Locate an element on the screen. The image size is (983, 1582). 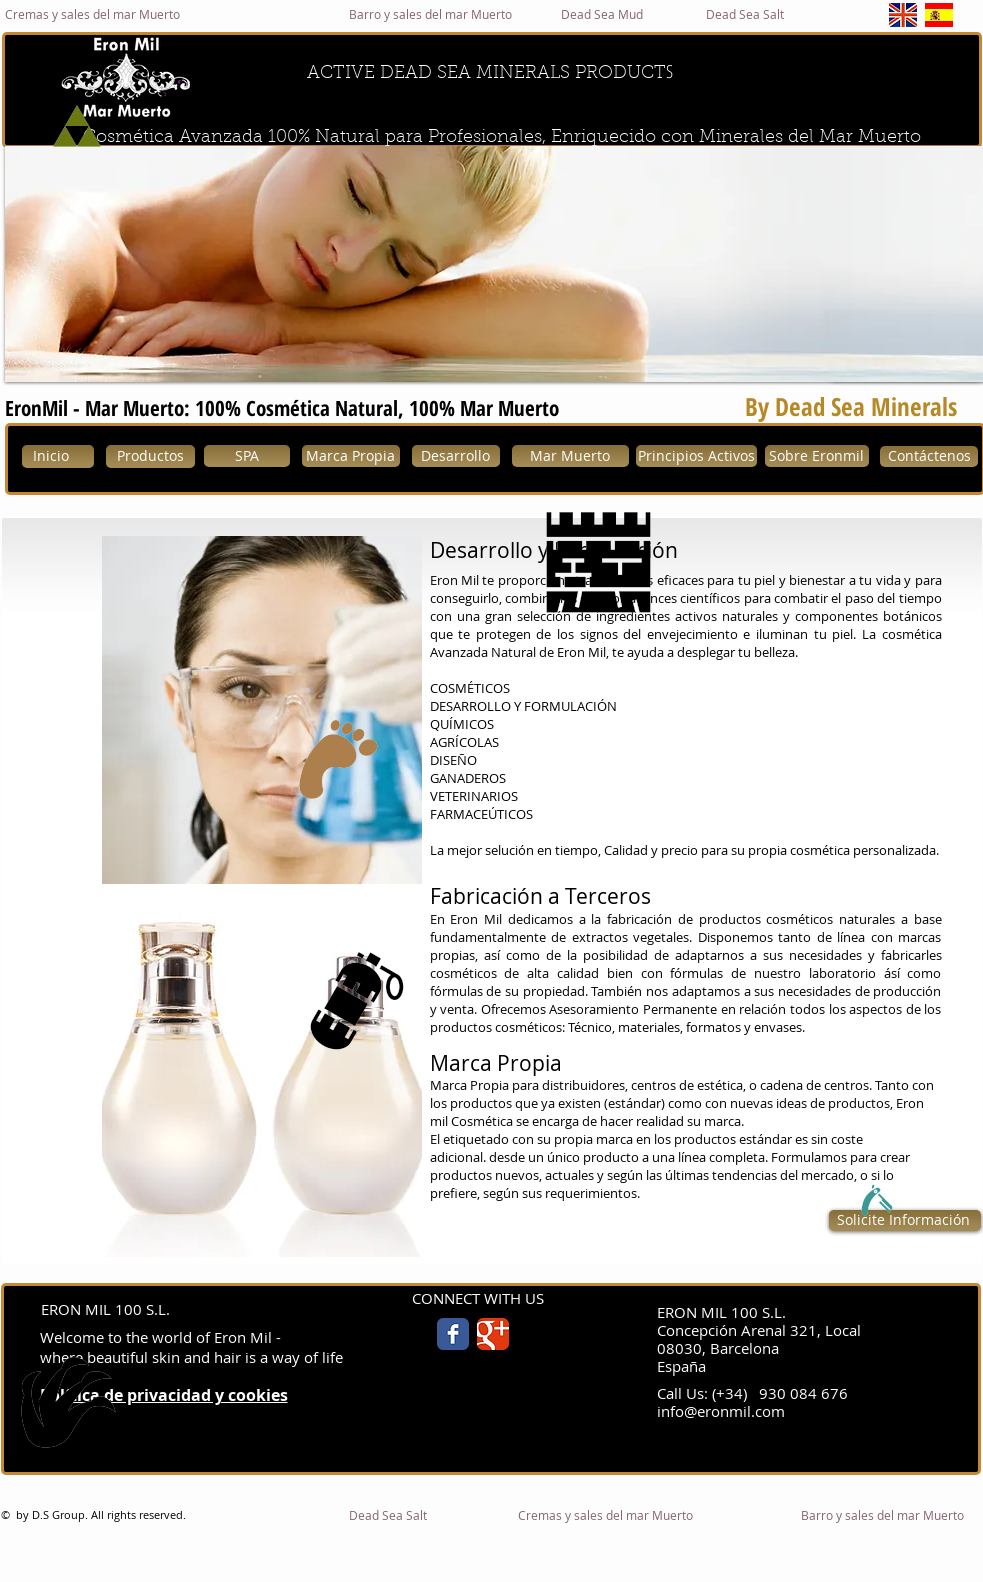
enemy grab or grapple attack in a game is located at coordinates (68, 1400).